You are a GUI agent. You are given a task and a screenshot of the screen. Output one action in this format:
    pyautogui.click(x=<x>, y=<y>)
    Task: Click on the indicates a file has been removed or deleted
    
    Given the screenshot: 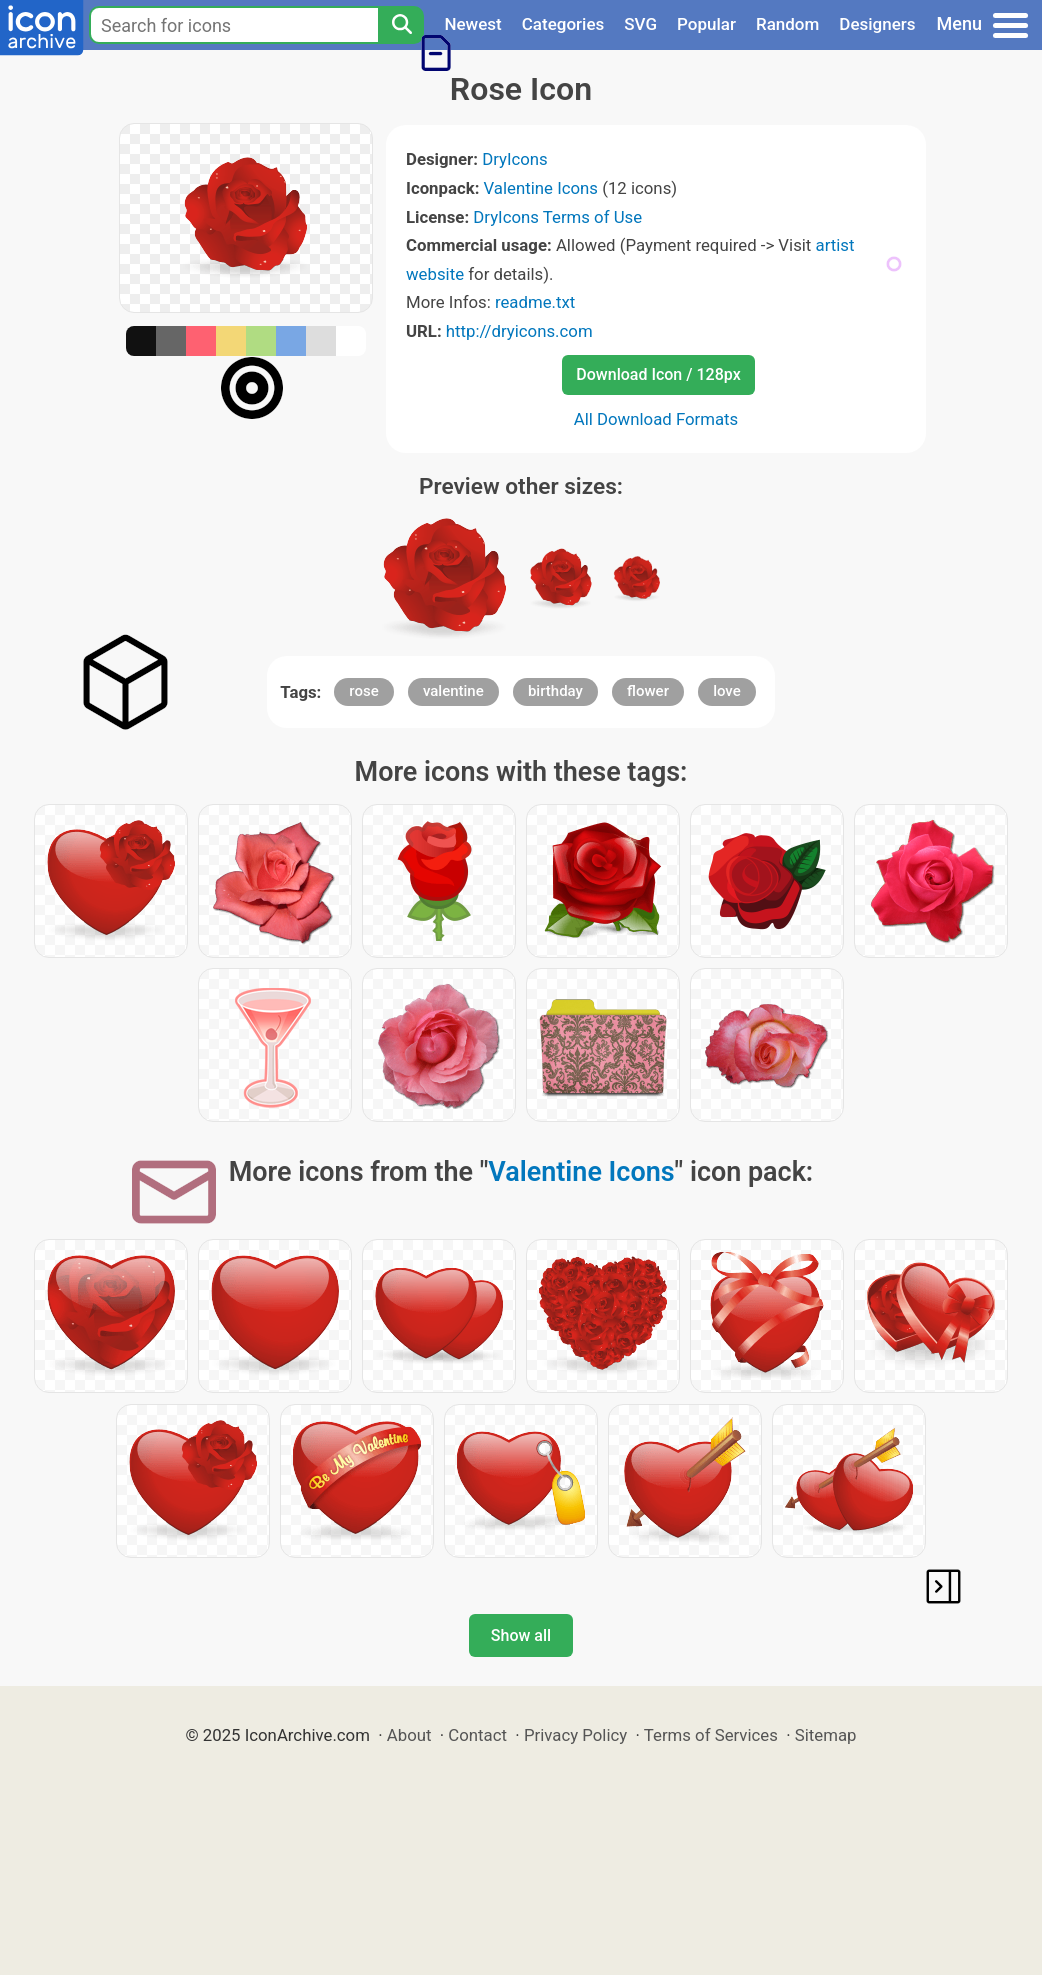 What is the action you would take?
    pyautogui.click(x=435, y=53)
    